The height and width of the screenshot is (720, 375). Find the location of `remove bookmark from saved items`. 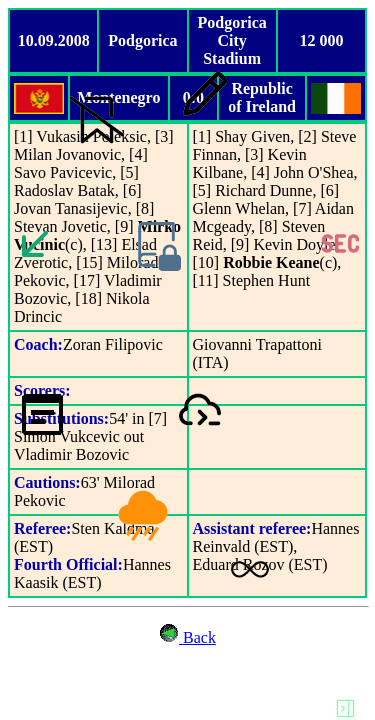

remove bookmark from saved items is located at coordinates (97, 120).